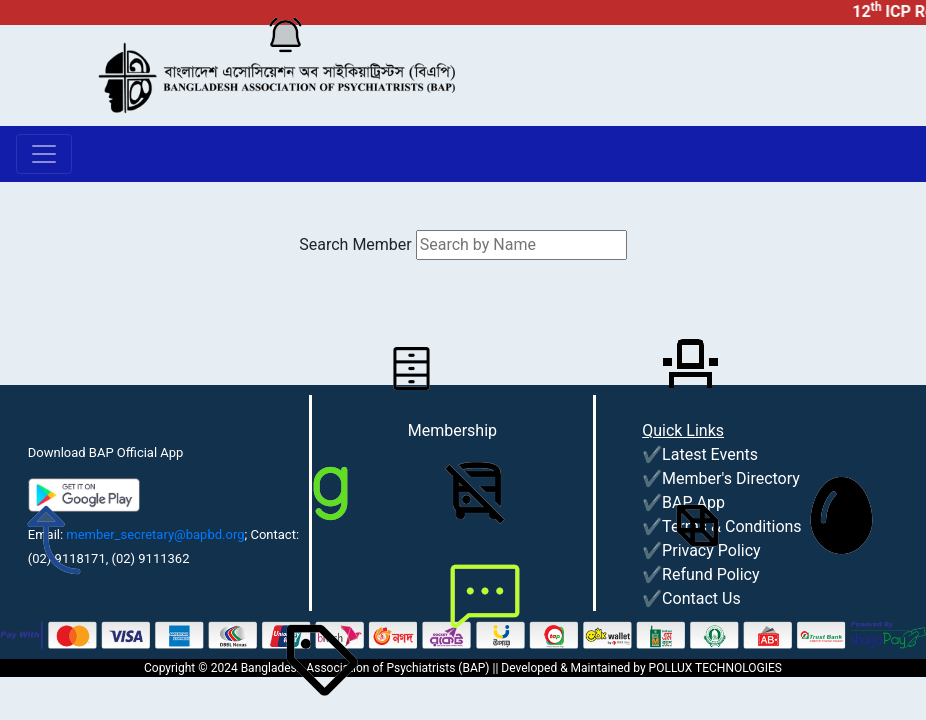 This screenshot has height=720, width=926. Describe the element at coordinates (690, 363) in the screenshot. I see `select or reserve a seat` at that location.